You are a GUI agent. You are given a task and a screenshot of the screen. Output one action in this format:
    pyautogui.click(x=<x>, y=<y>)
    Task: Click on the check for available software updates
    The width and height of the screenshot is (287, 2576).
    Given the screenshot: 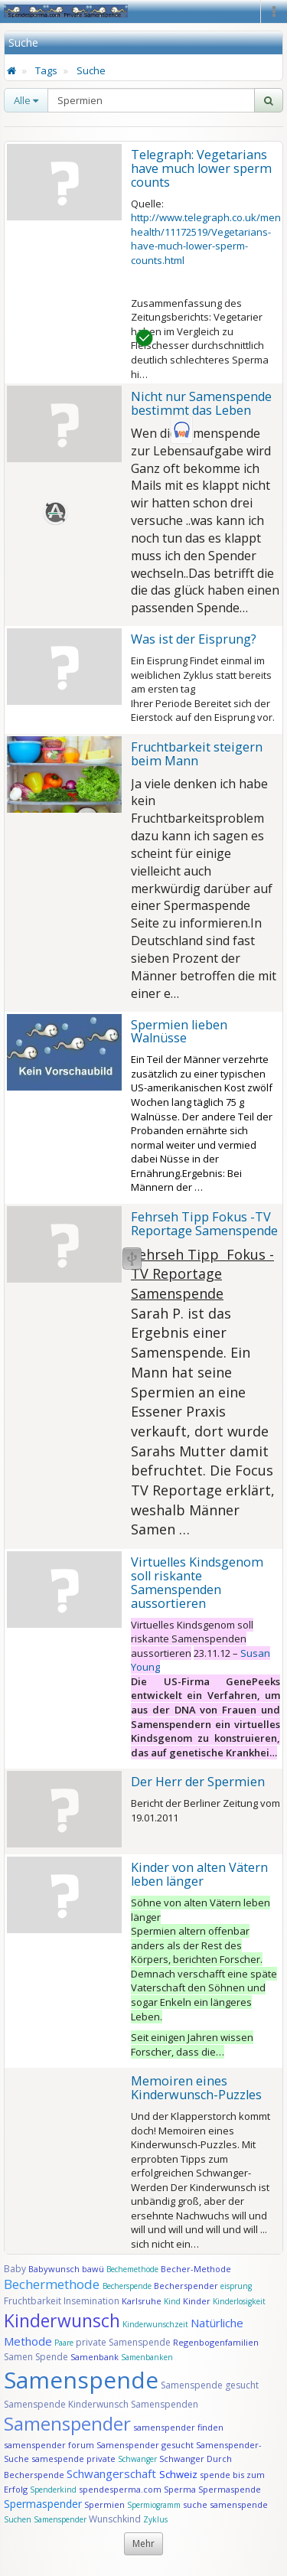 What is the action you would take?
    pyautogui.click(x=55, y=512)
    